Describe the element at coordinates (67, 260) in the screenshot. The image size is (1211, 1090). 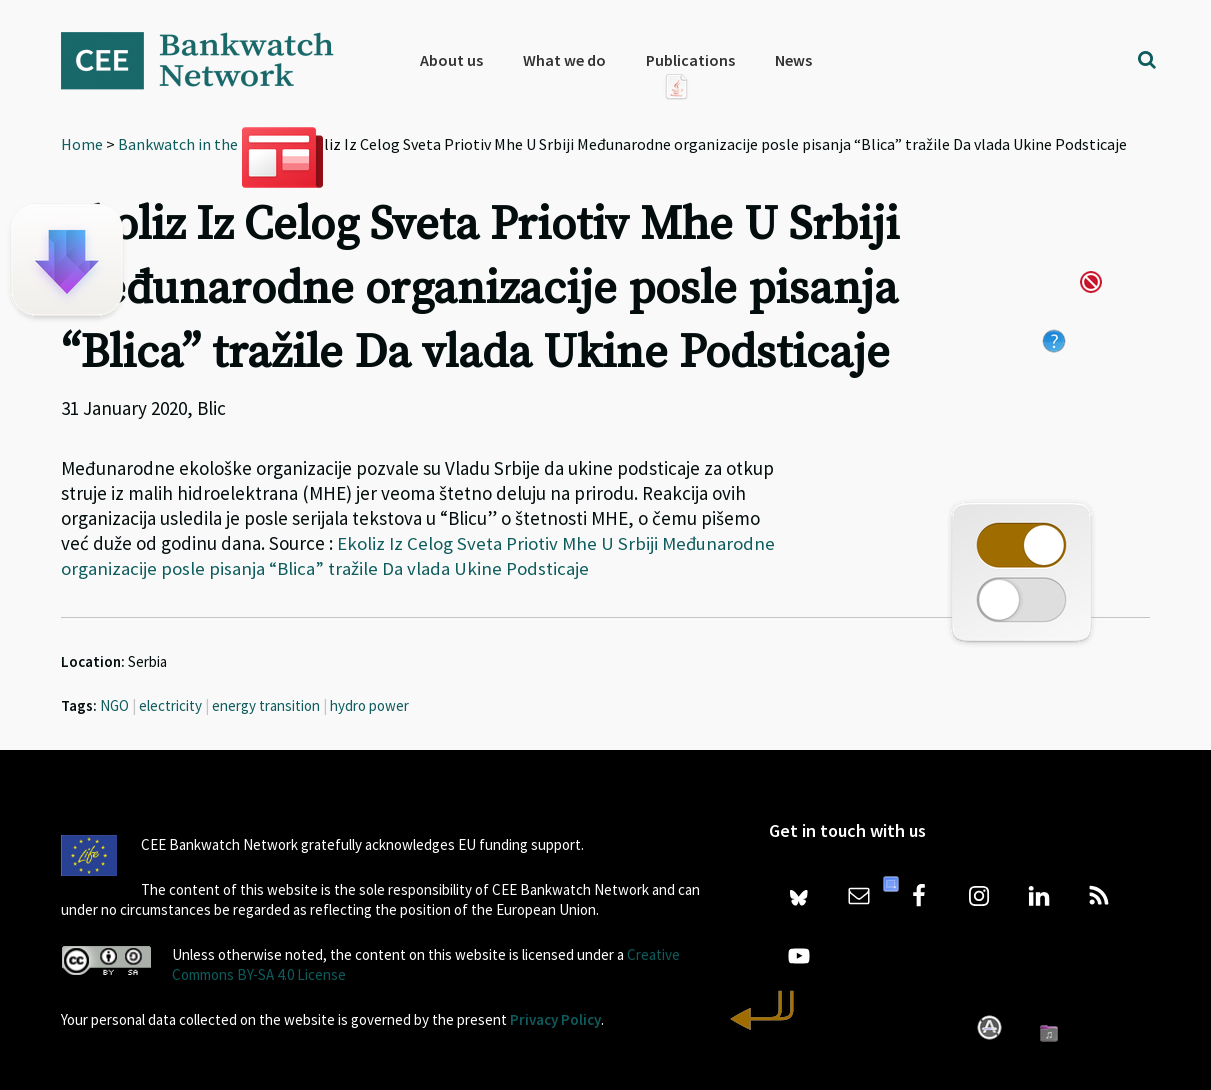
I see `open fragments download manager` at that location.